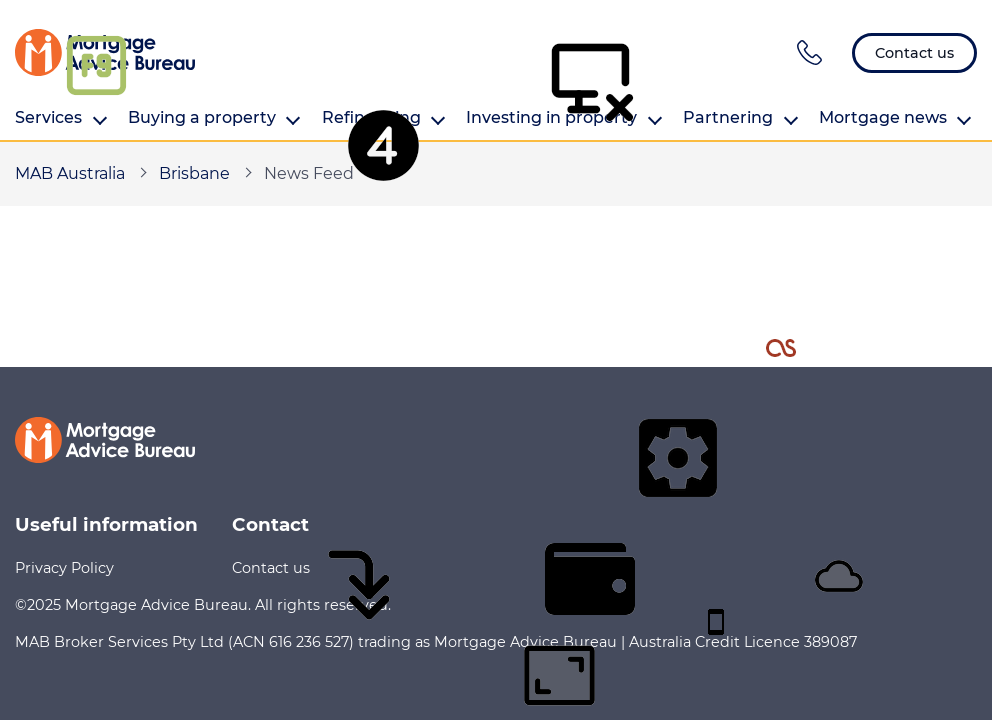 The height and width of the screenshot is (720, 992). What do you see at coordinates (678, 458) in the screenshot?
I see `access application settings` at bounding box center [678, 458].